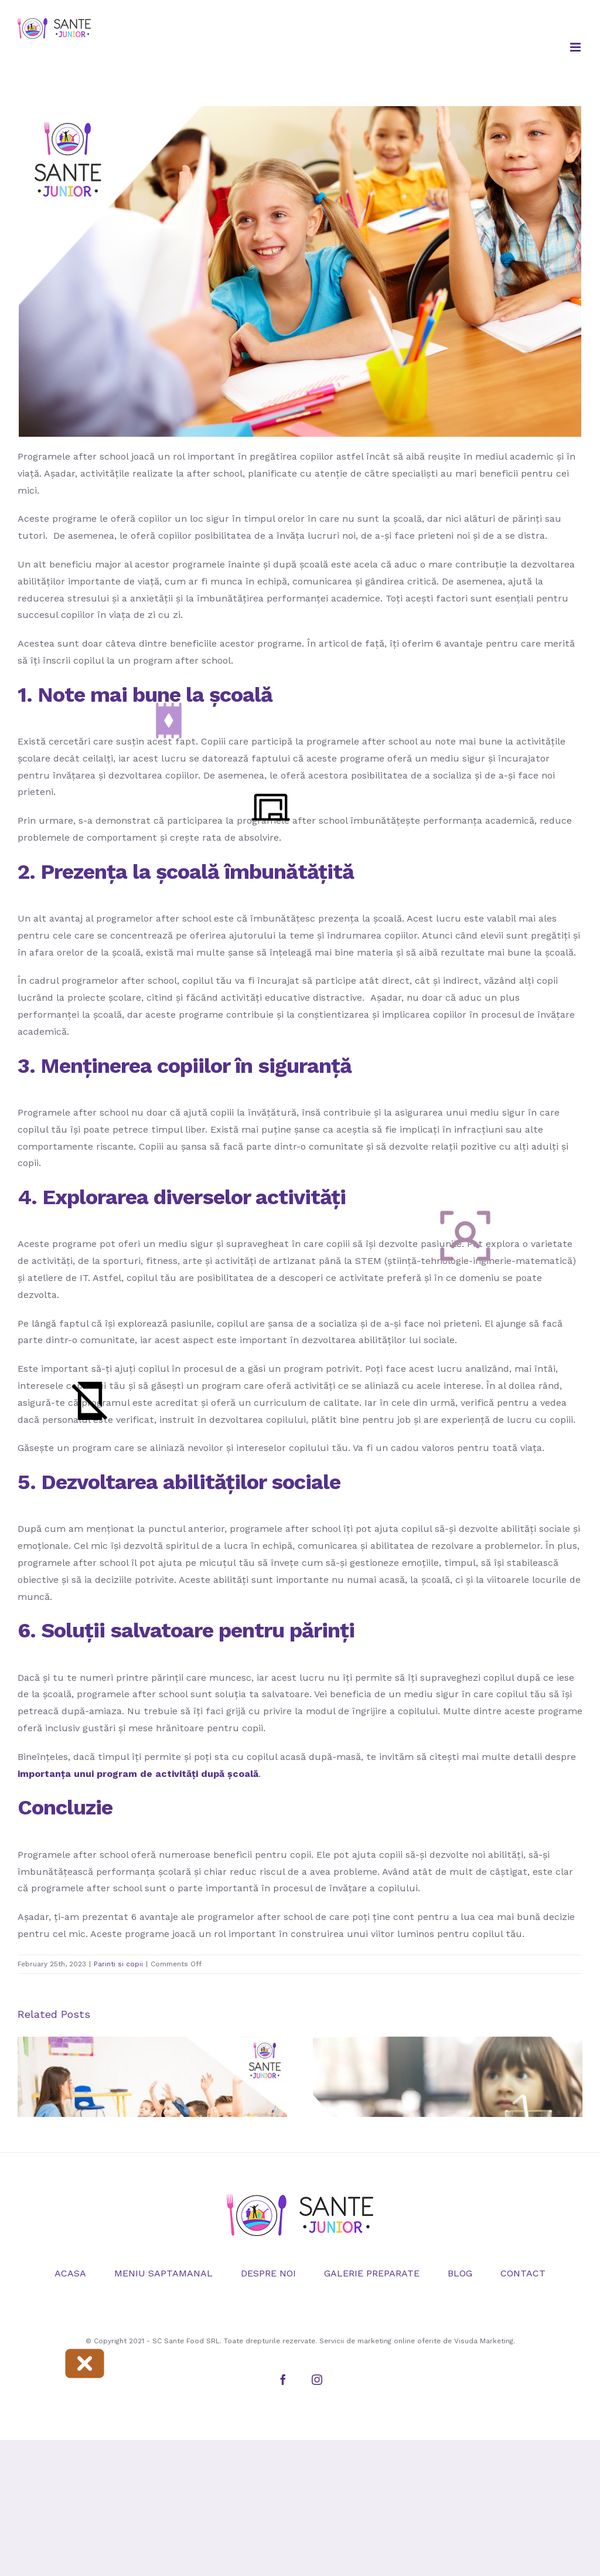 Image resolution: width=600 pixels, height=2576 pixels. Describe the element at coordinates (169, 721) in the screenshot. I see `view or manage rug products in a home decor app` at that location.